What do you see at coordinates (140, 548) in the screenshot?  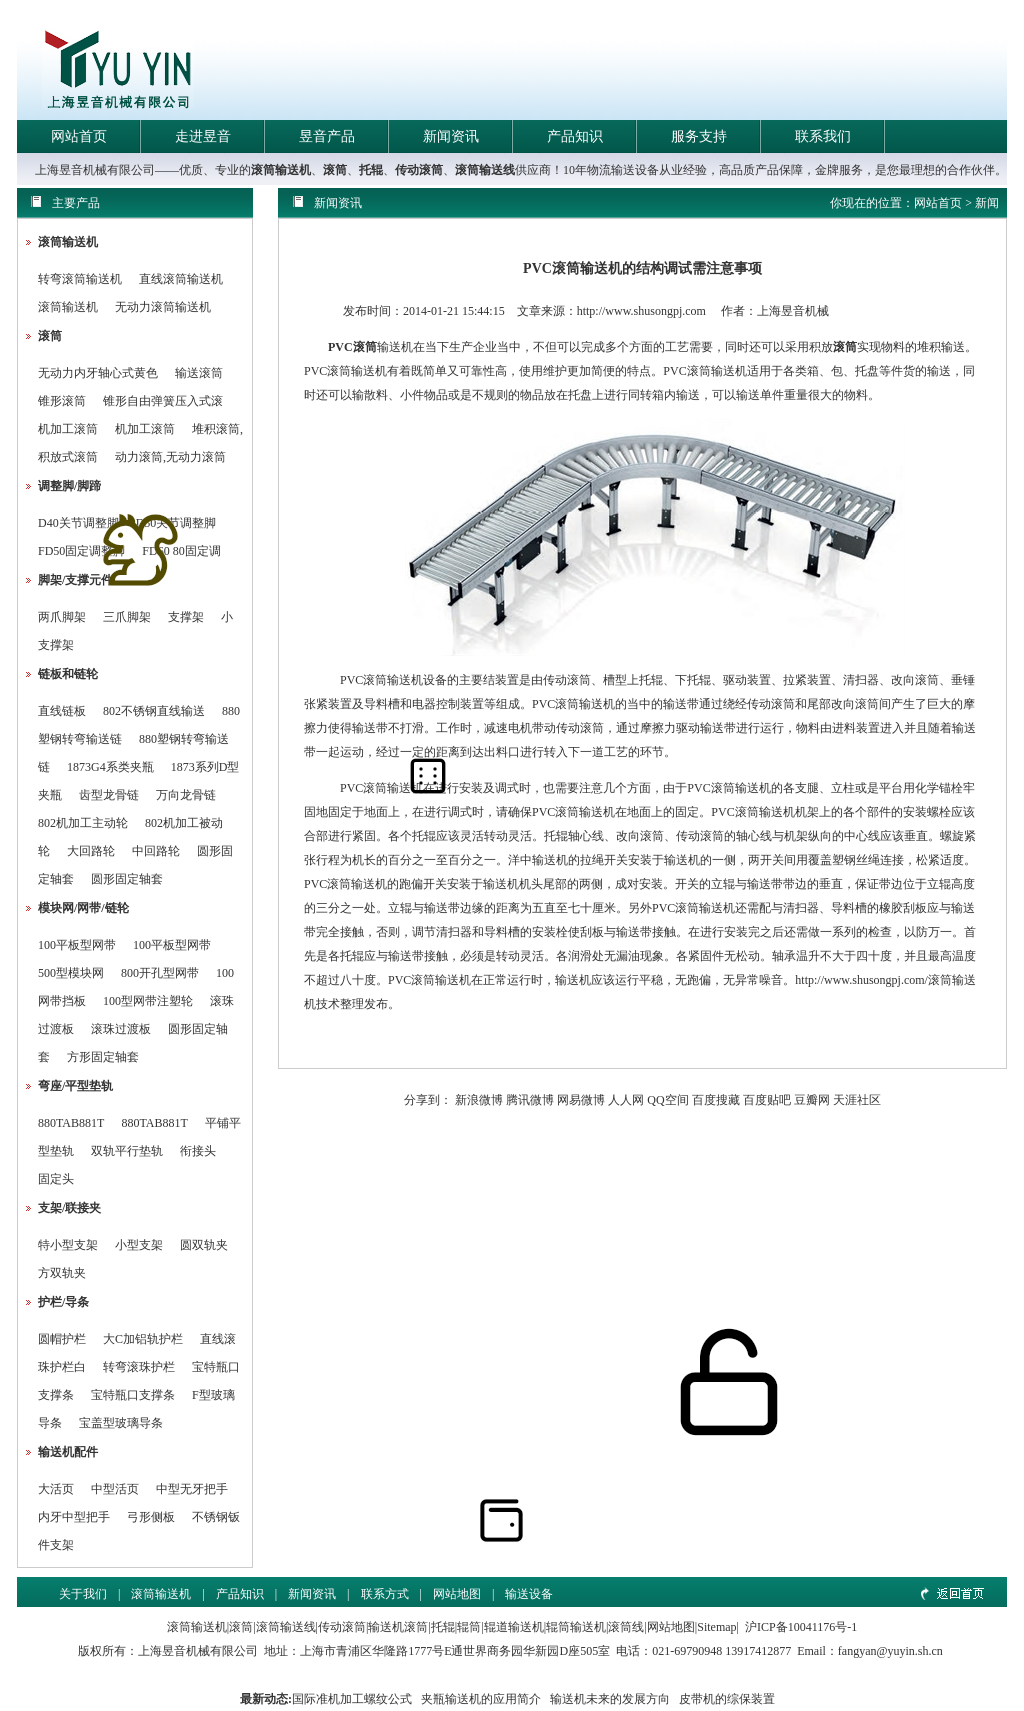 I see `access squirrel version control settings` at bounding box center [140, 548].